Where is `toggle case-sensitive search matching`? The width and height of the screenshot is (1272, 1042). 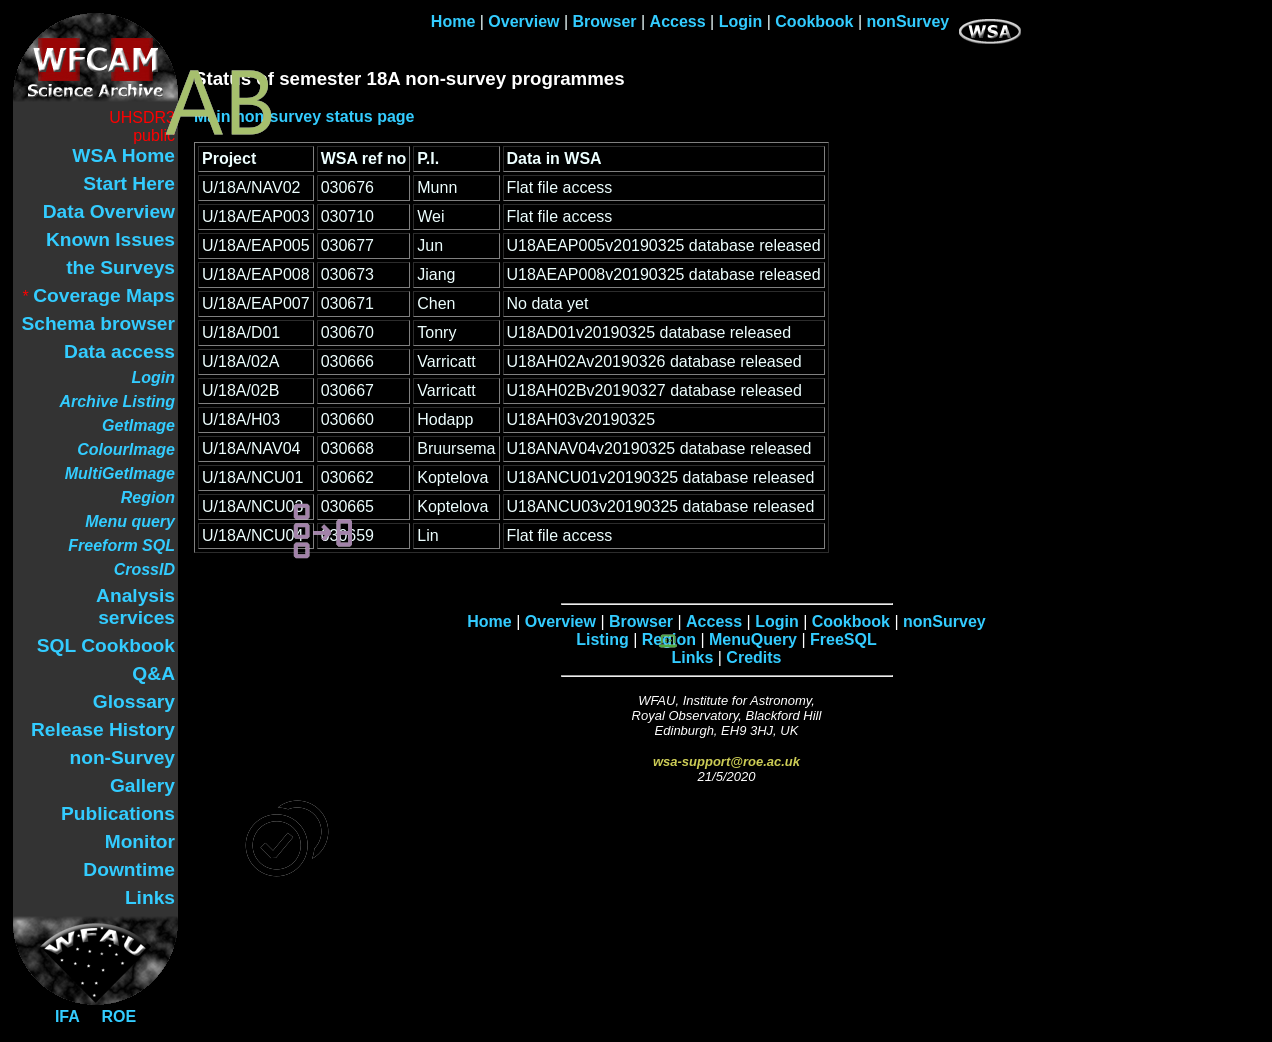
toggle case-sensitive search matching is located at coordinates (218, 109).